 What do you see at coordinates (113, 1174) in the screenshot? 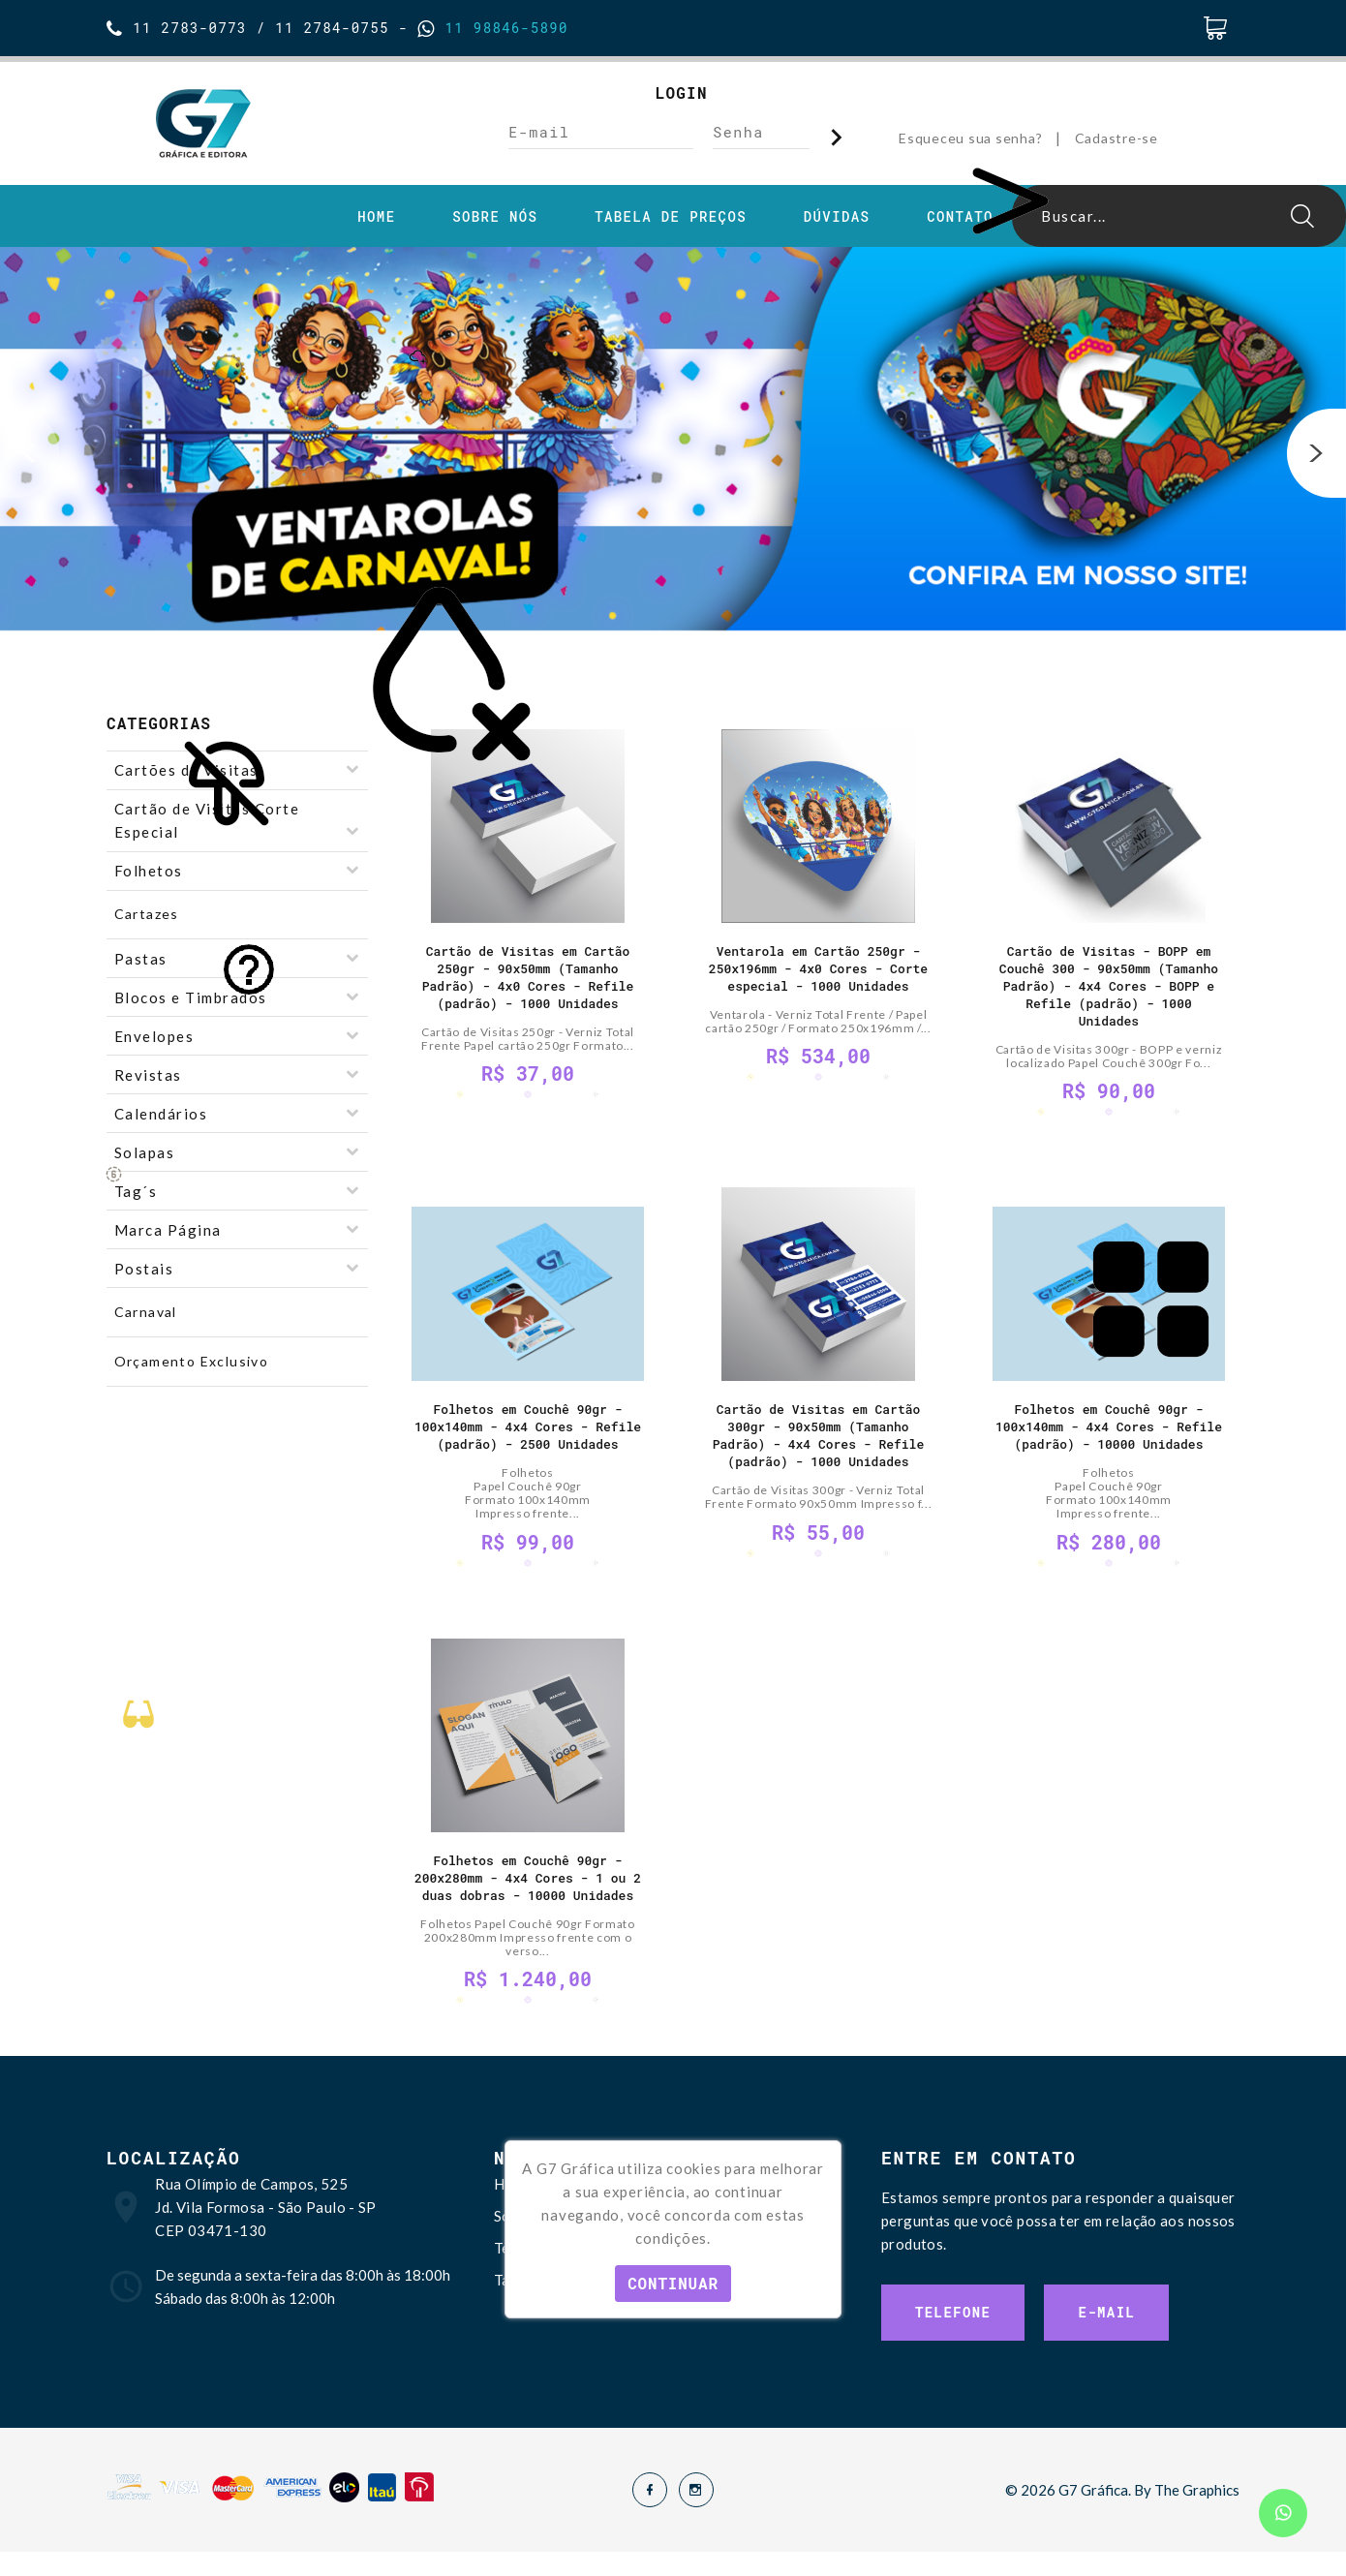
I see `step 6 of a multi-step process` at bounding box center [113, 1174].